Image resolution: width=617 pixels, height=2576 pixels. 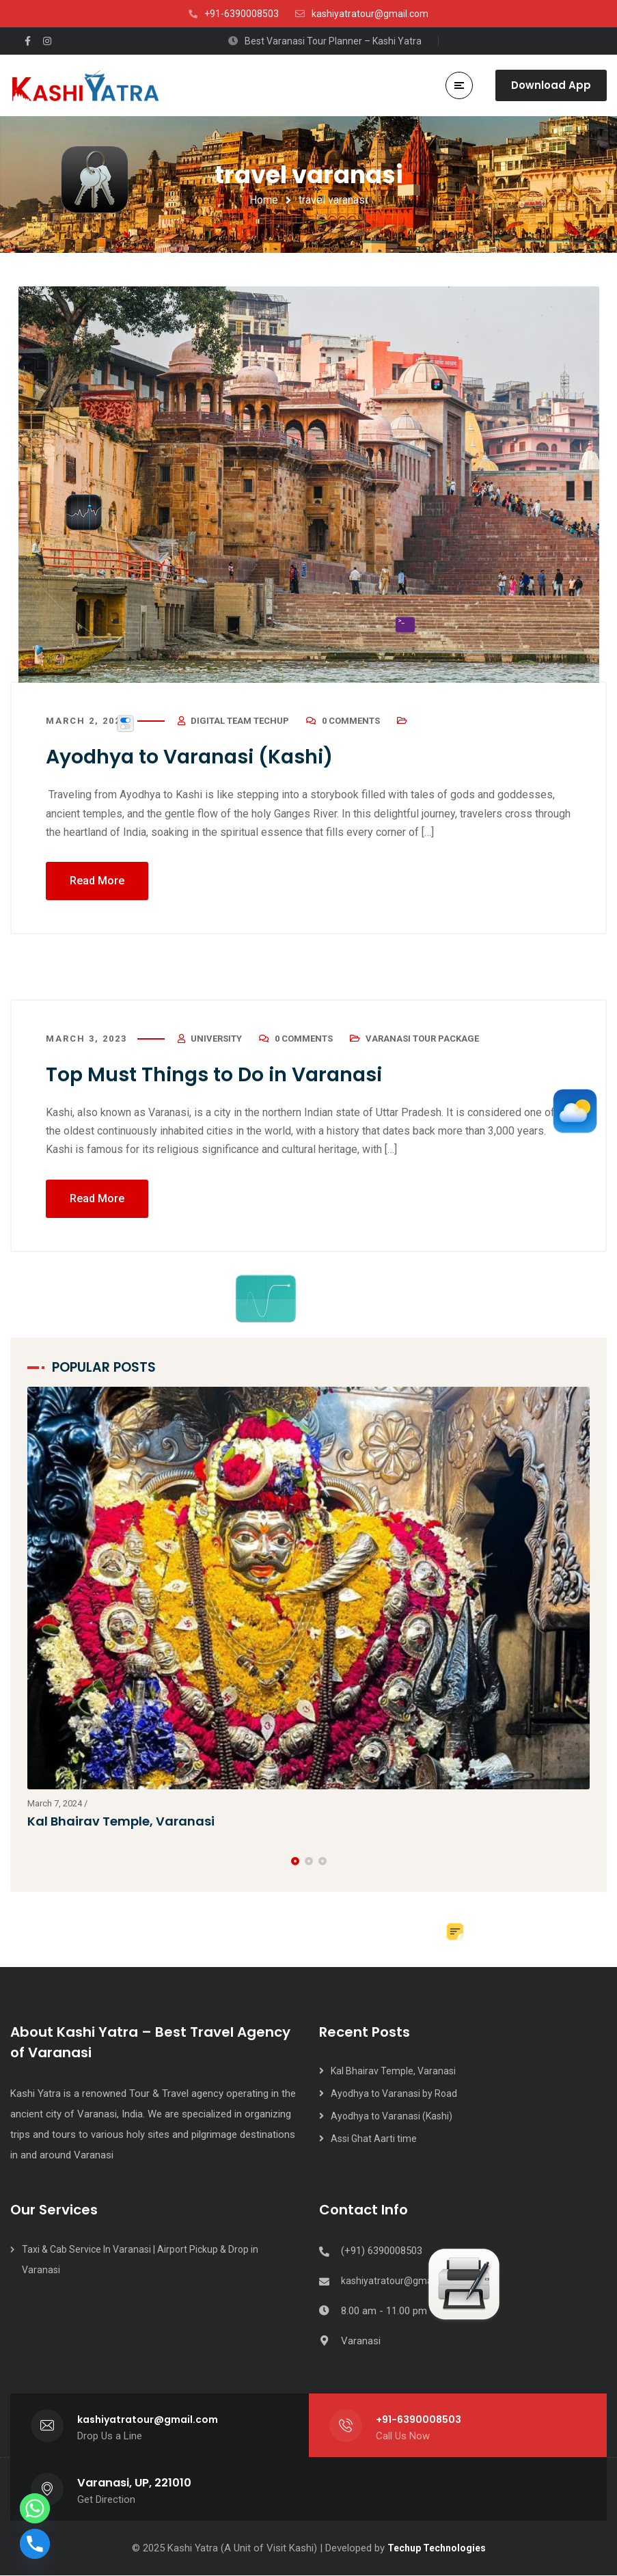 What do you see at coordinates (575, 1111) in the screenshot?
I see `open the weather app` at bounding box center [575, 1111].